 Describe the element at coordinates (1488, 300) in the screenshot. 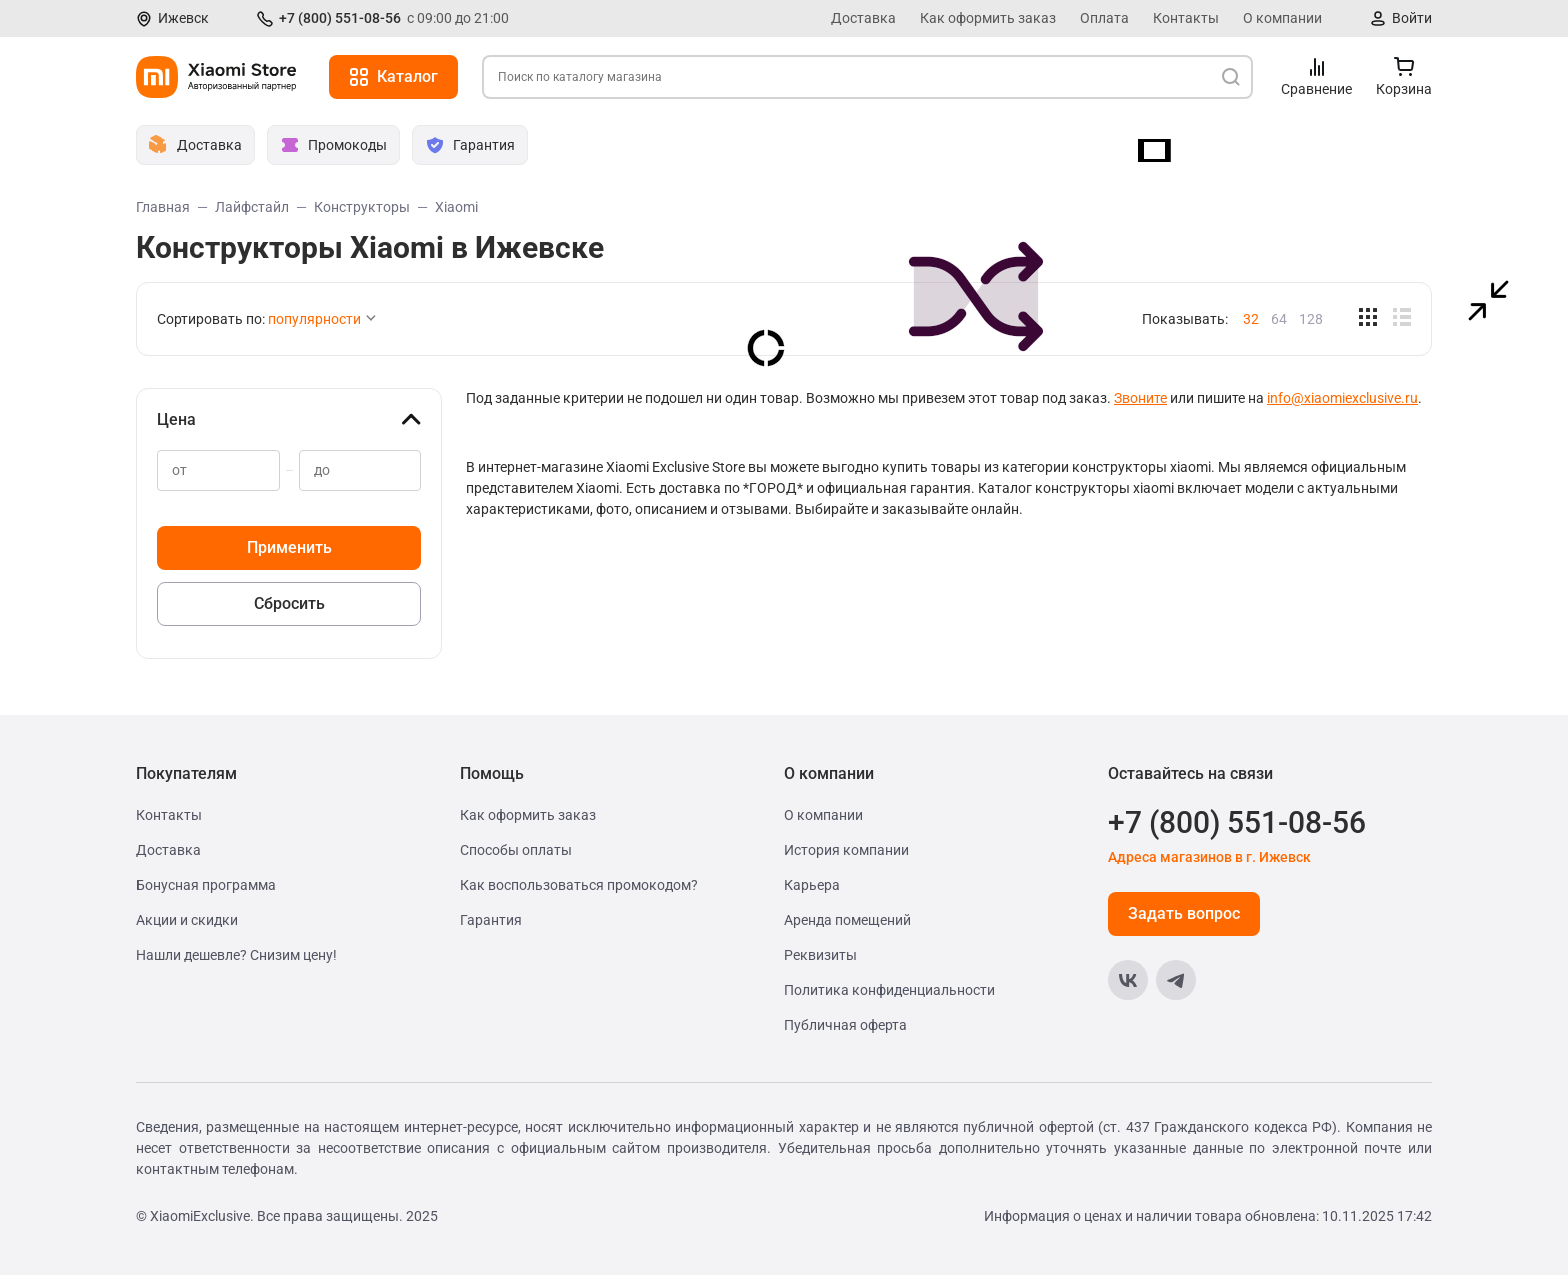

I see `minimize or collapse the current window` at that location.